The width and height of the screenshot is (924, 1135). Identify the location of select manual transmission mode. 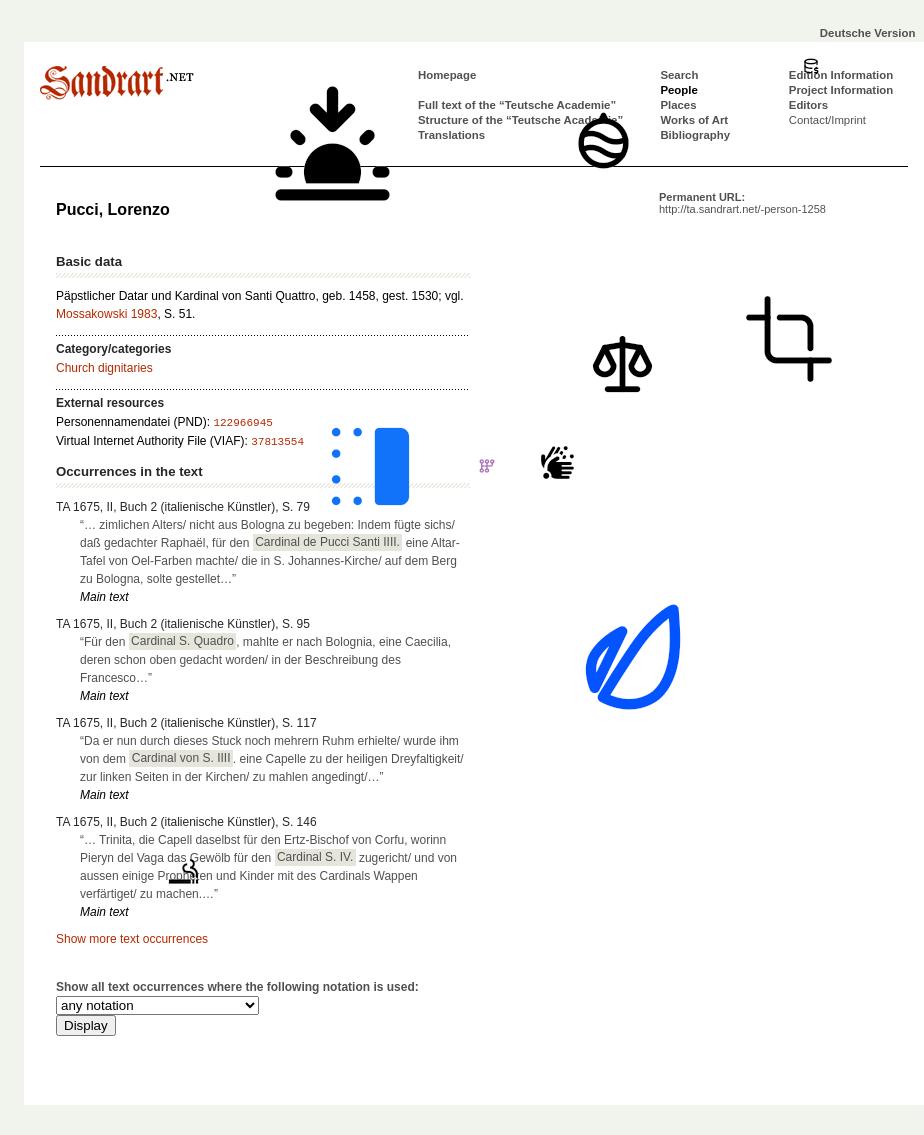
(487, 466).